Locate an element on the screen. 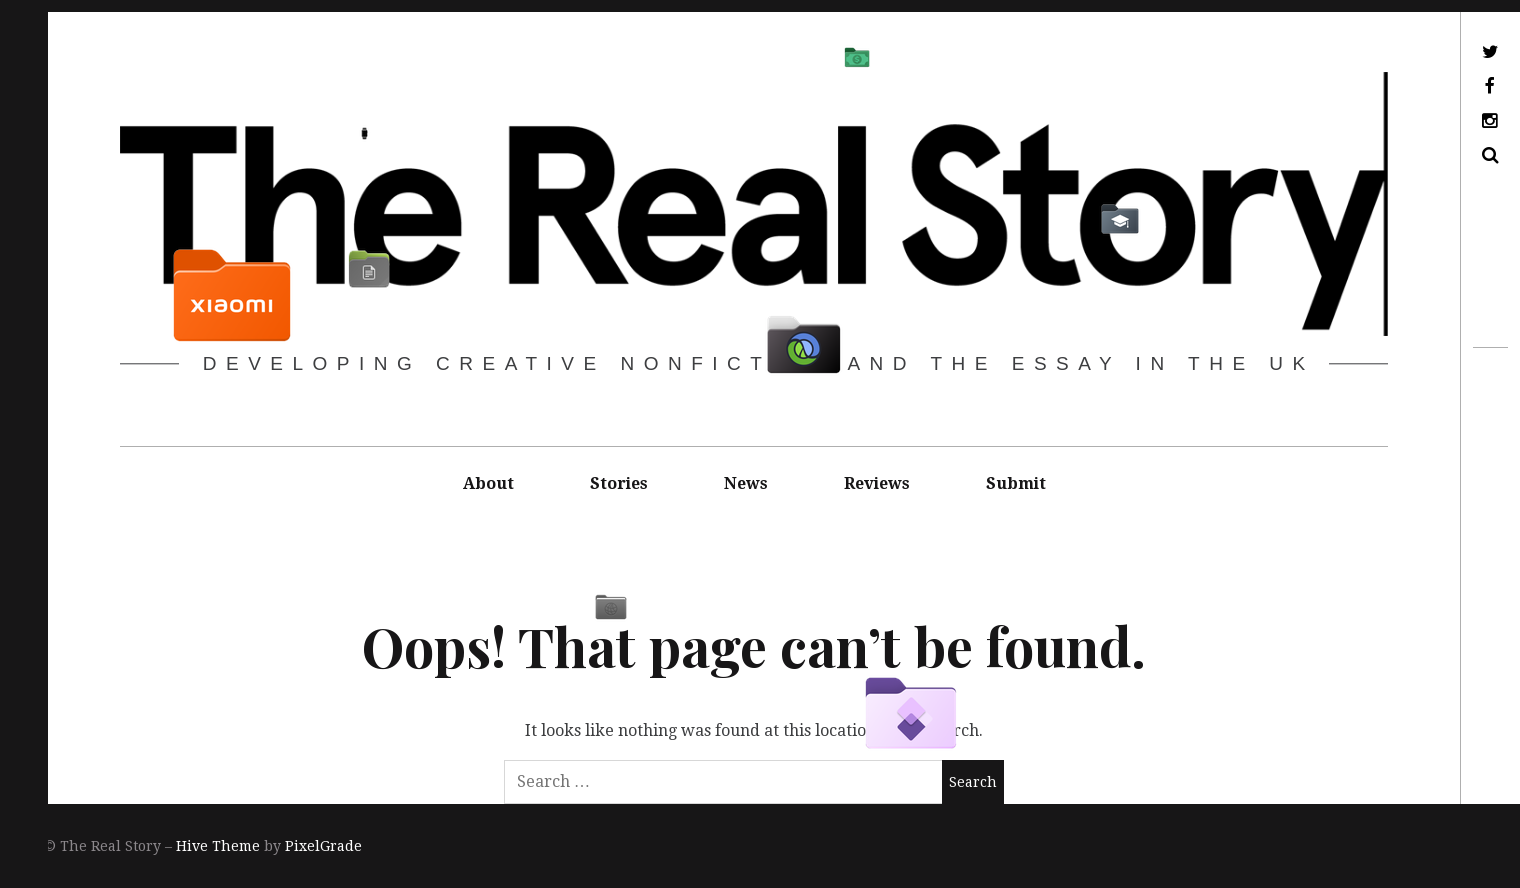 This screenshot has height=888, width=1520. open xiaomi files folder is located at coordinates (231, 298).